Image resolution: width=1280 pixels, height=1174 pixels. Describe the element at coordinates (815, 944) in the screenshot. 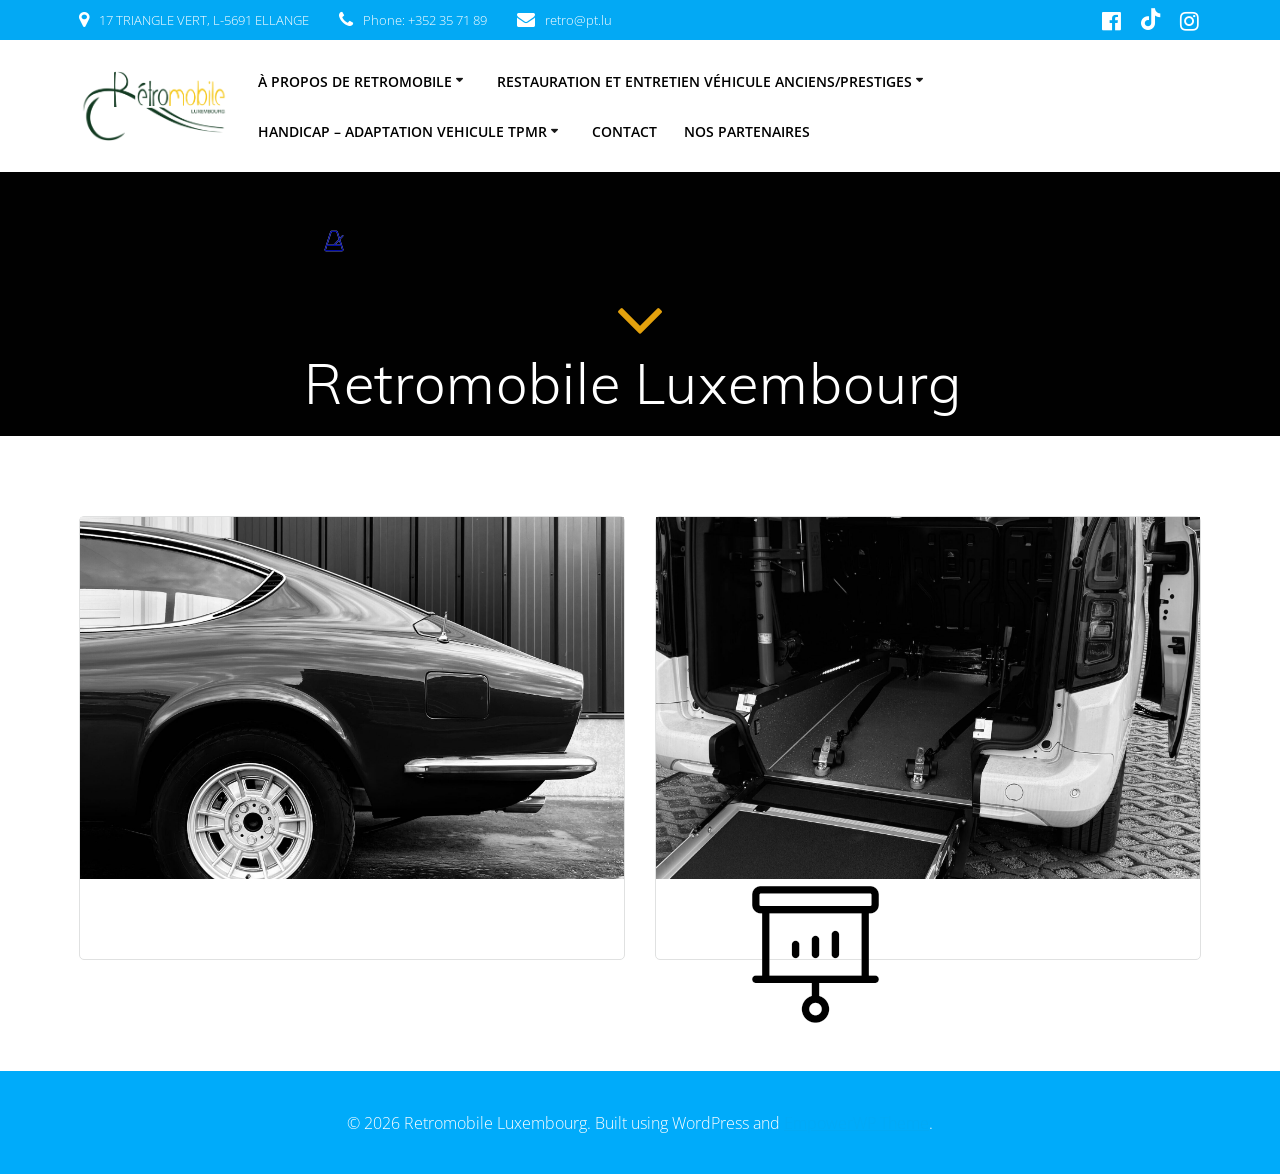

I see `view presentation with charts` at that location.